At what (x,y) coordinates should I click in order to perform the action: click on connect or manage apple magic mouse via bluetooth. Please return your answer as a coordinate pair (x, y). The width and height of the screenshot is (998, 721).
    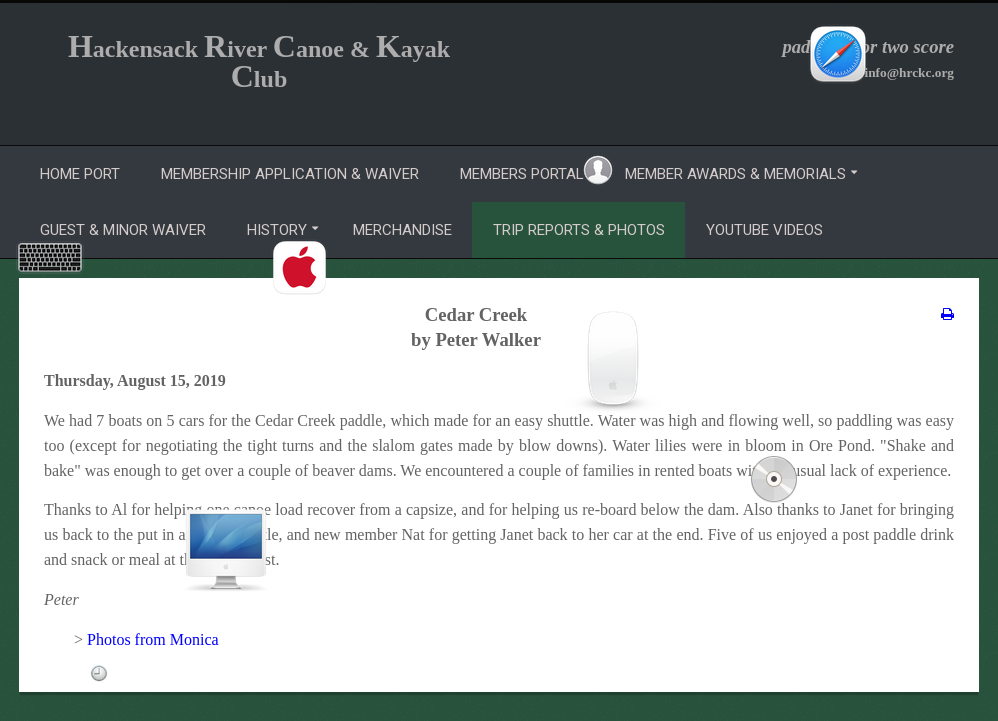
    Looking at the image, I should click on (613, 362).